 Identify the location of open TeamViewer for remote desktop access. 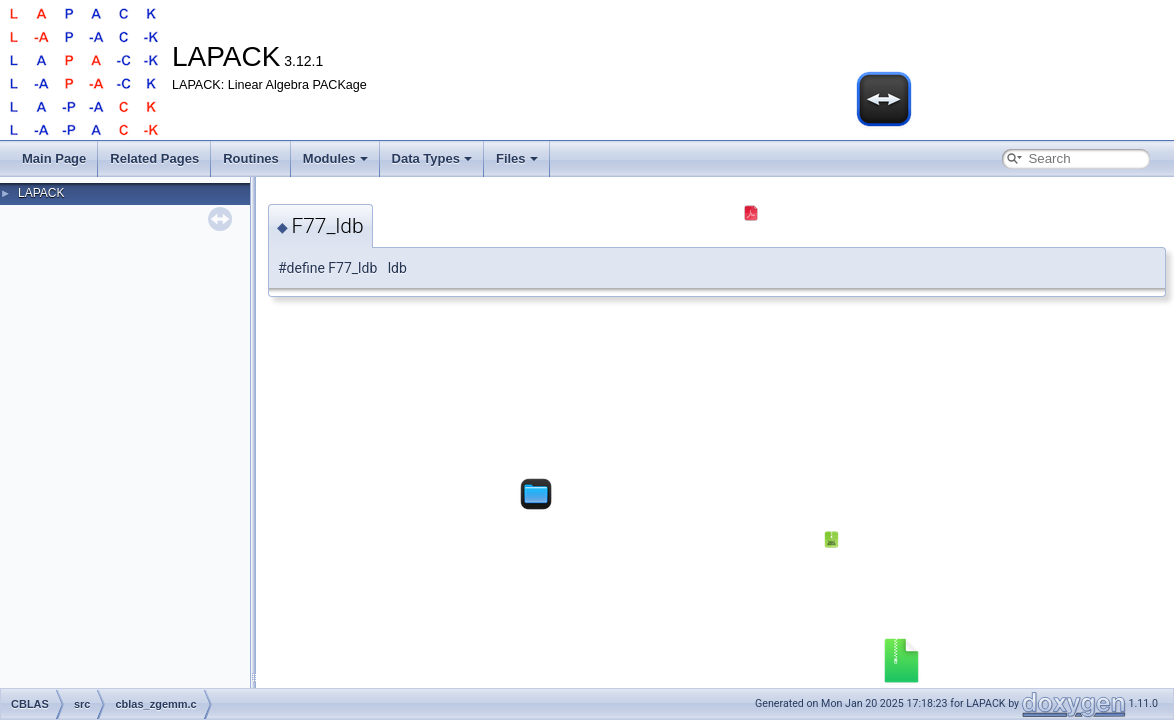
(884, 99).